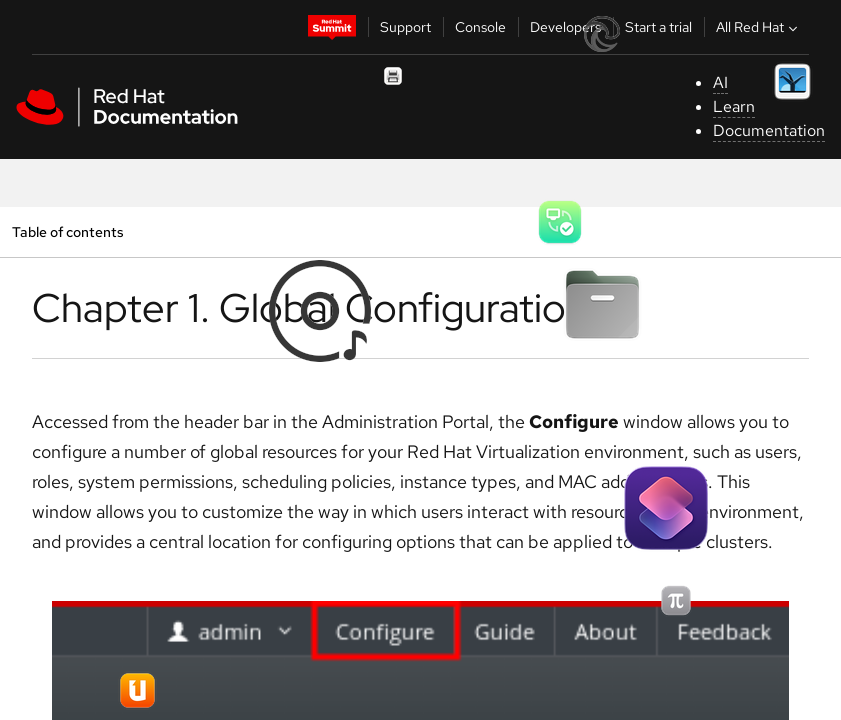 The image size is (841, 720). Describe the element at coordinates (137, 690) in the screenshot. I see `open ubuntu one cloud storage app` at that location.